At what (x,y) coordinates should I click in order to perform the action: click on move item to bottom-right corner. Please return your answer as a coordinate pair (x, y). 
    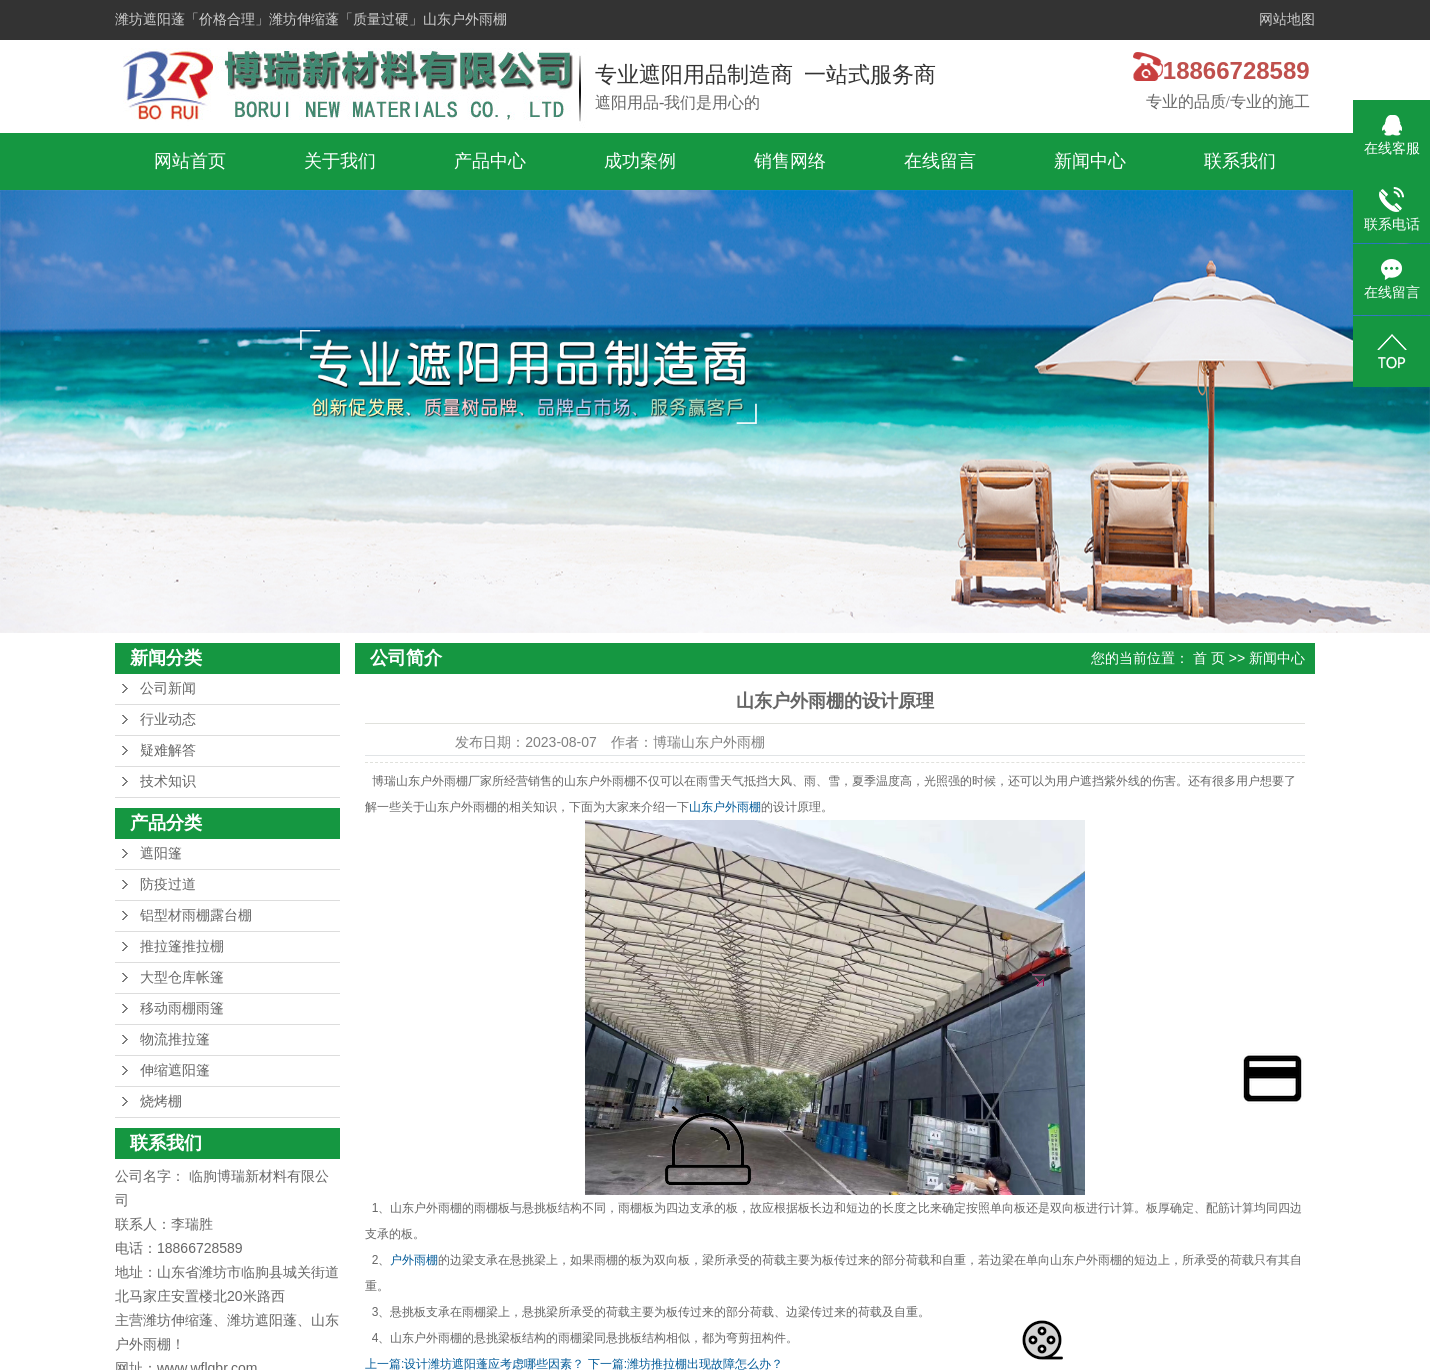
    Looking at the image, I should click on (1039, 981).